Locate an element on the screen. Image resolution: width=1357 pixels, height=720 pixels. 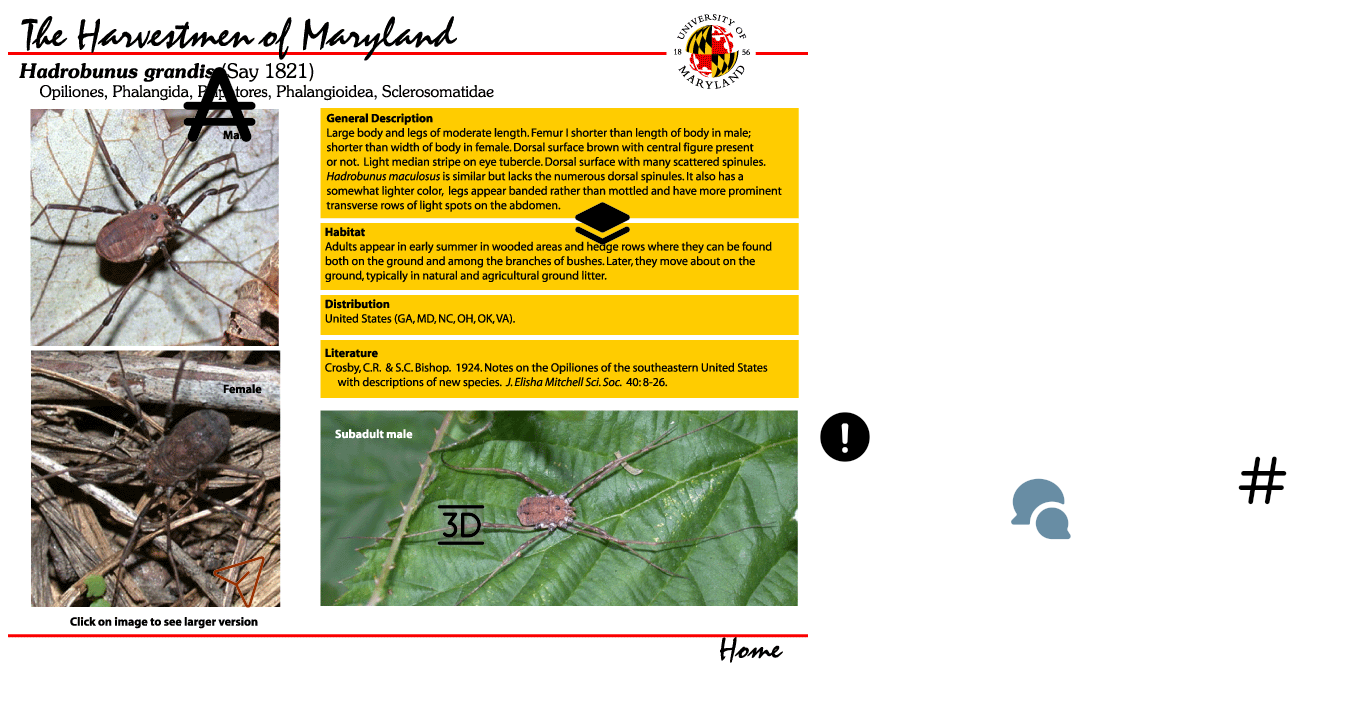
access a forum channel is located at coordinates (1041, 507).